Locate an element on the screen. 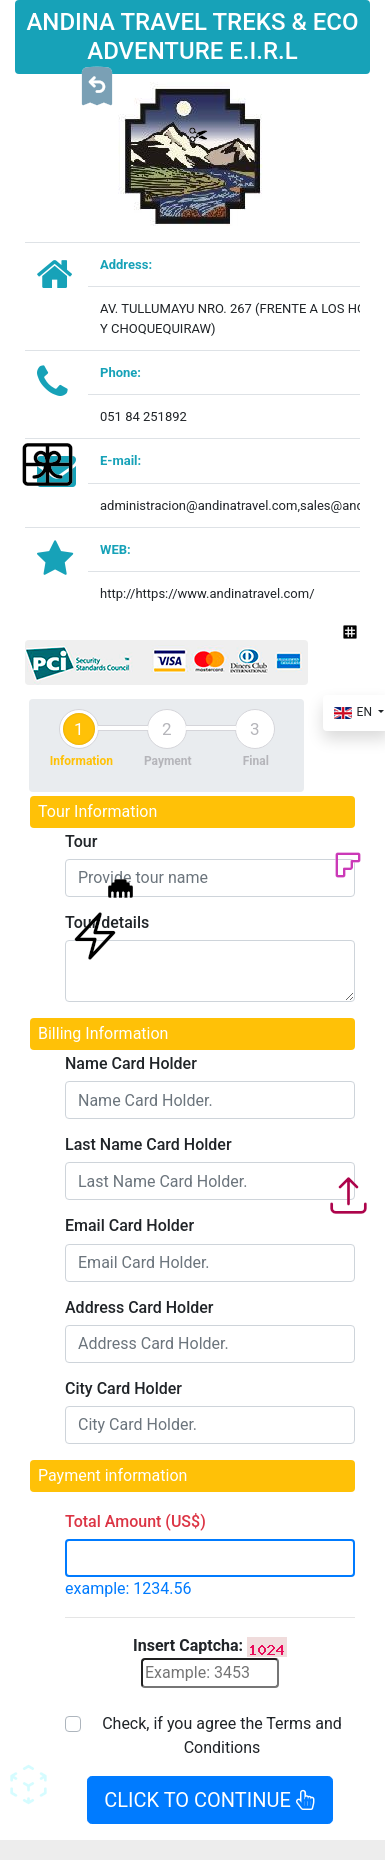  request a refund for a purchase is located at coordinates (97, 86).